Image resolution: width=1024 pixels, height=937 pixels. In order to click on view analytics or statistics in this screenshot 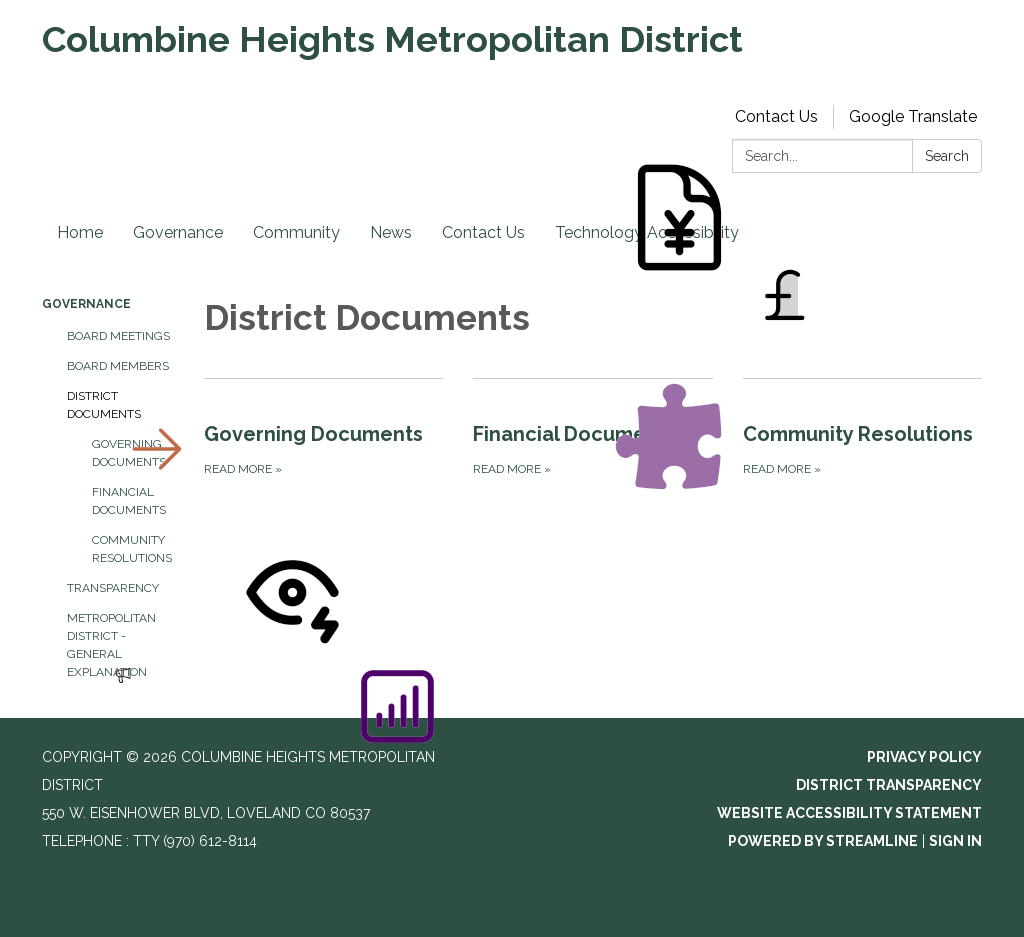, I will do `click(397, 706)`.